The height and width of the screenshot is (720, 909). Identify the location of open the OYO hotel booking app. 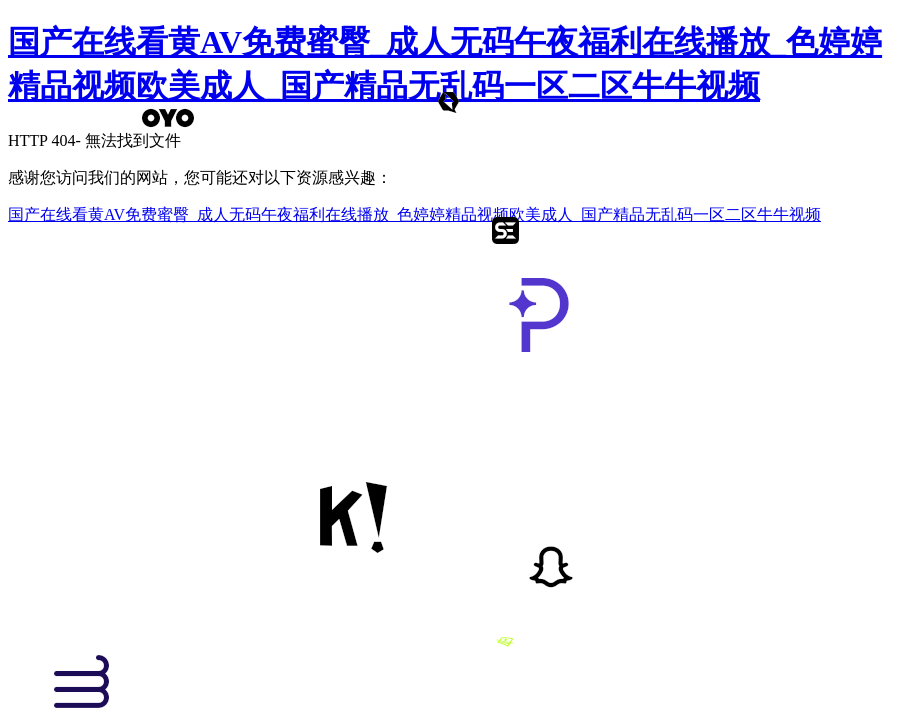
(168, 118).